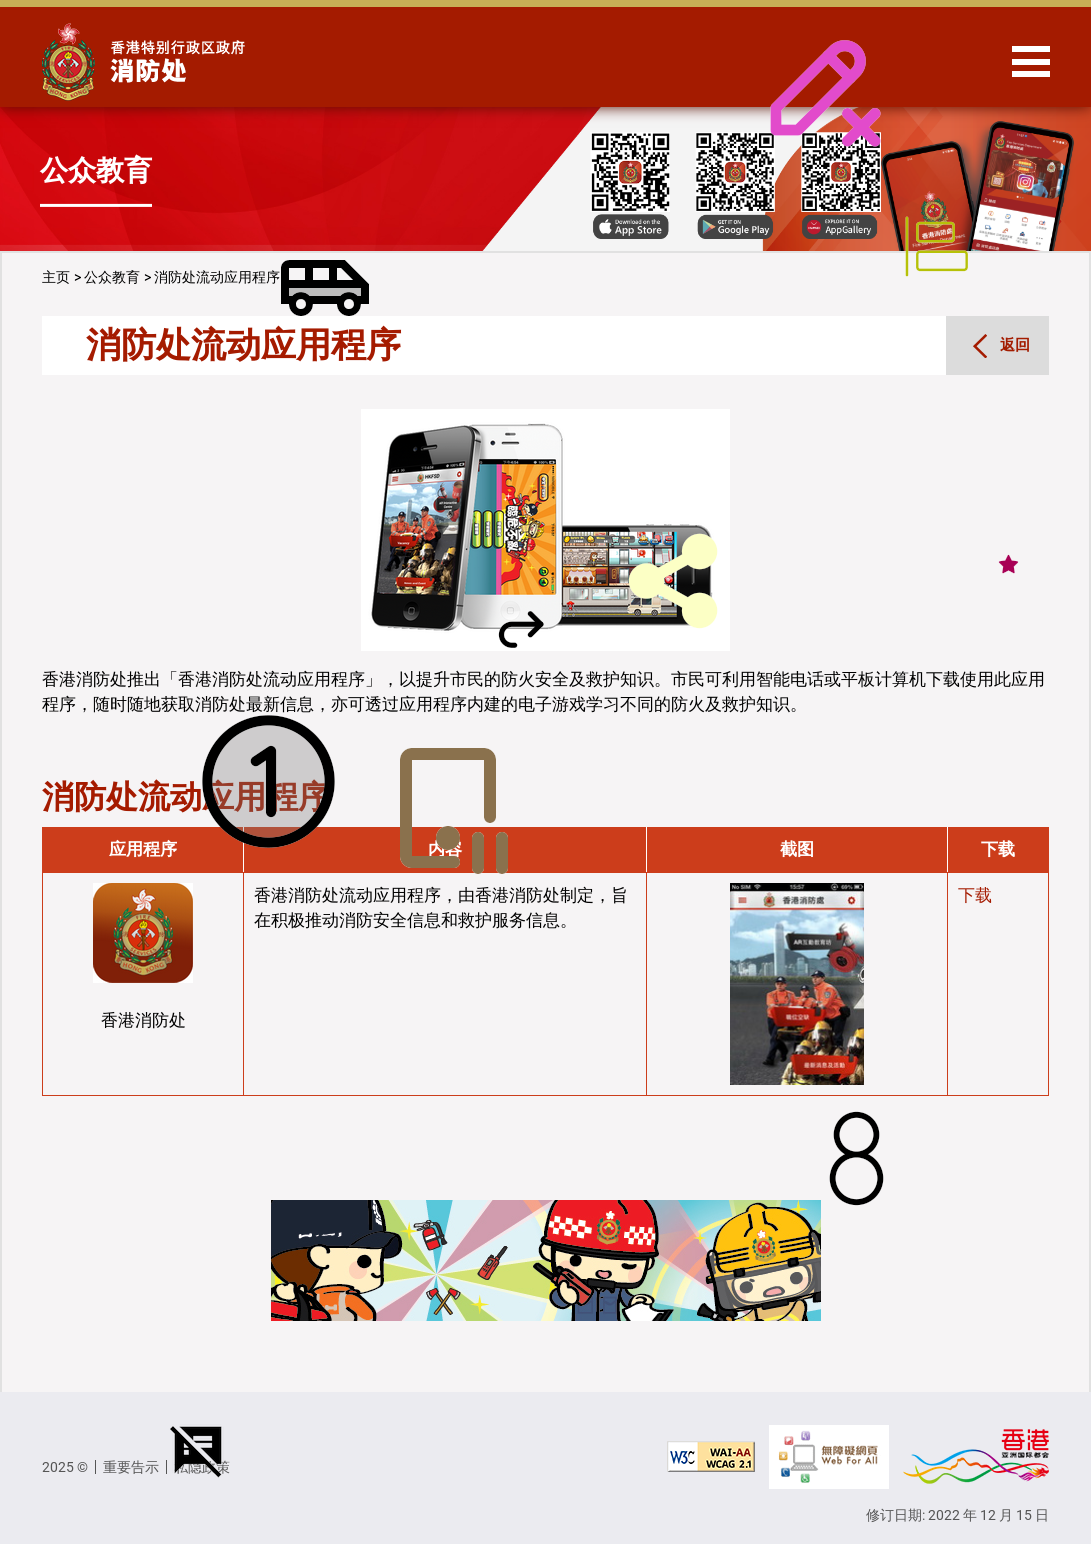  What do you see at coordinates (935, 246) in the screenshot?
I see `align text to the left margin` at bounding box center [935, 246].